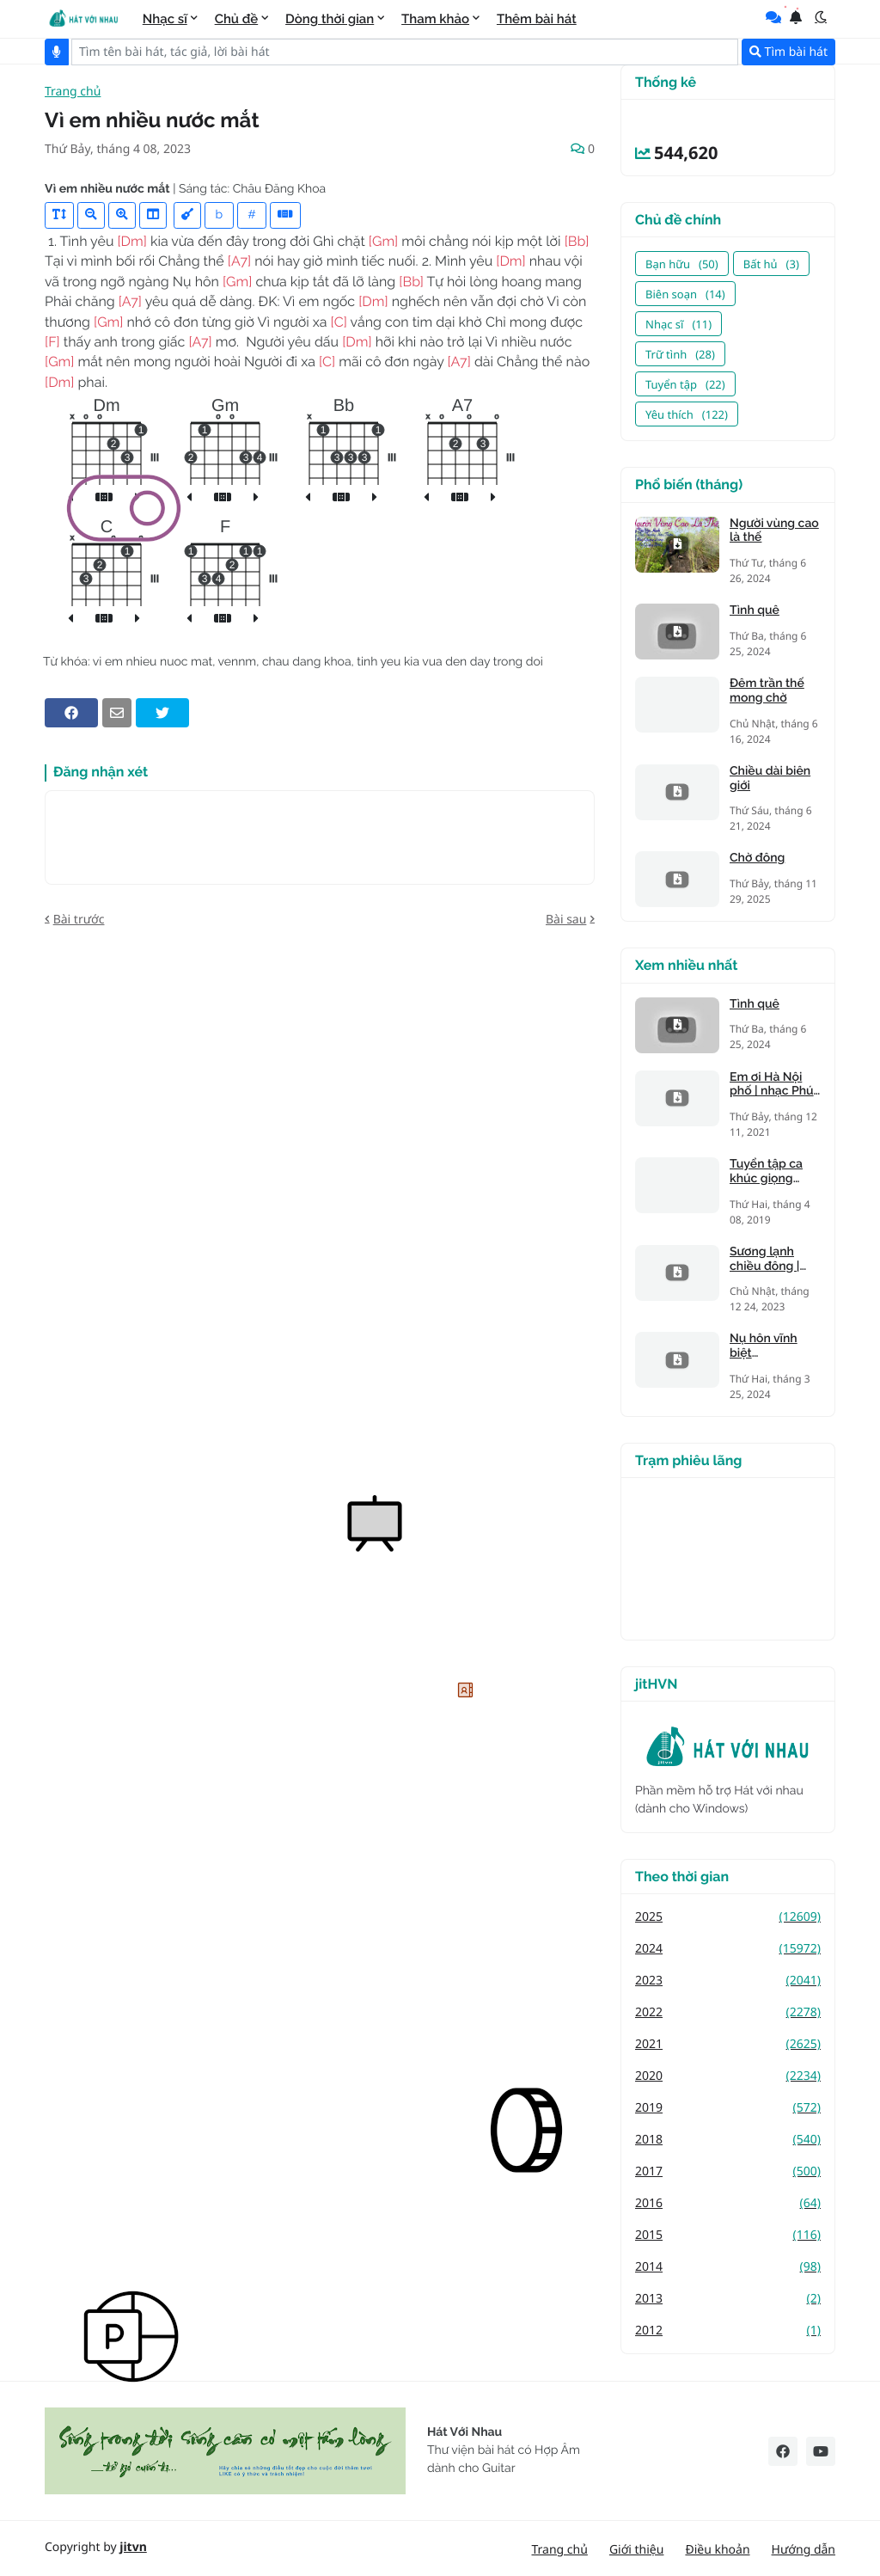 This screenshot has width=880, height=2576. What do you see at coordinates (124, 508) in the screenshot?
I see `toggle switch in the on position` at bounding box center [124, 508].